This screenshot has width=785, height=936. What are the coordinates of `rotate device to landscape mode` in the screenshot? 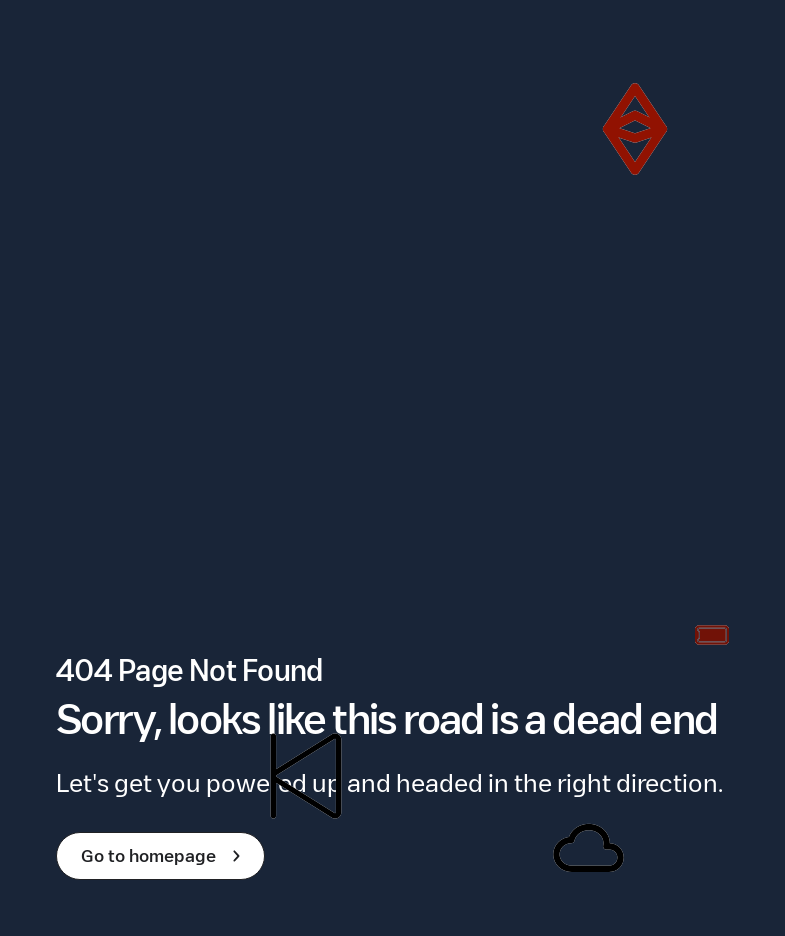 It's located at (712, 635).